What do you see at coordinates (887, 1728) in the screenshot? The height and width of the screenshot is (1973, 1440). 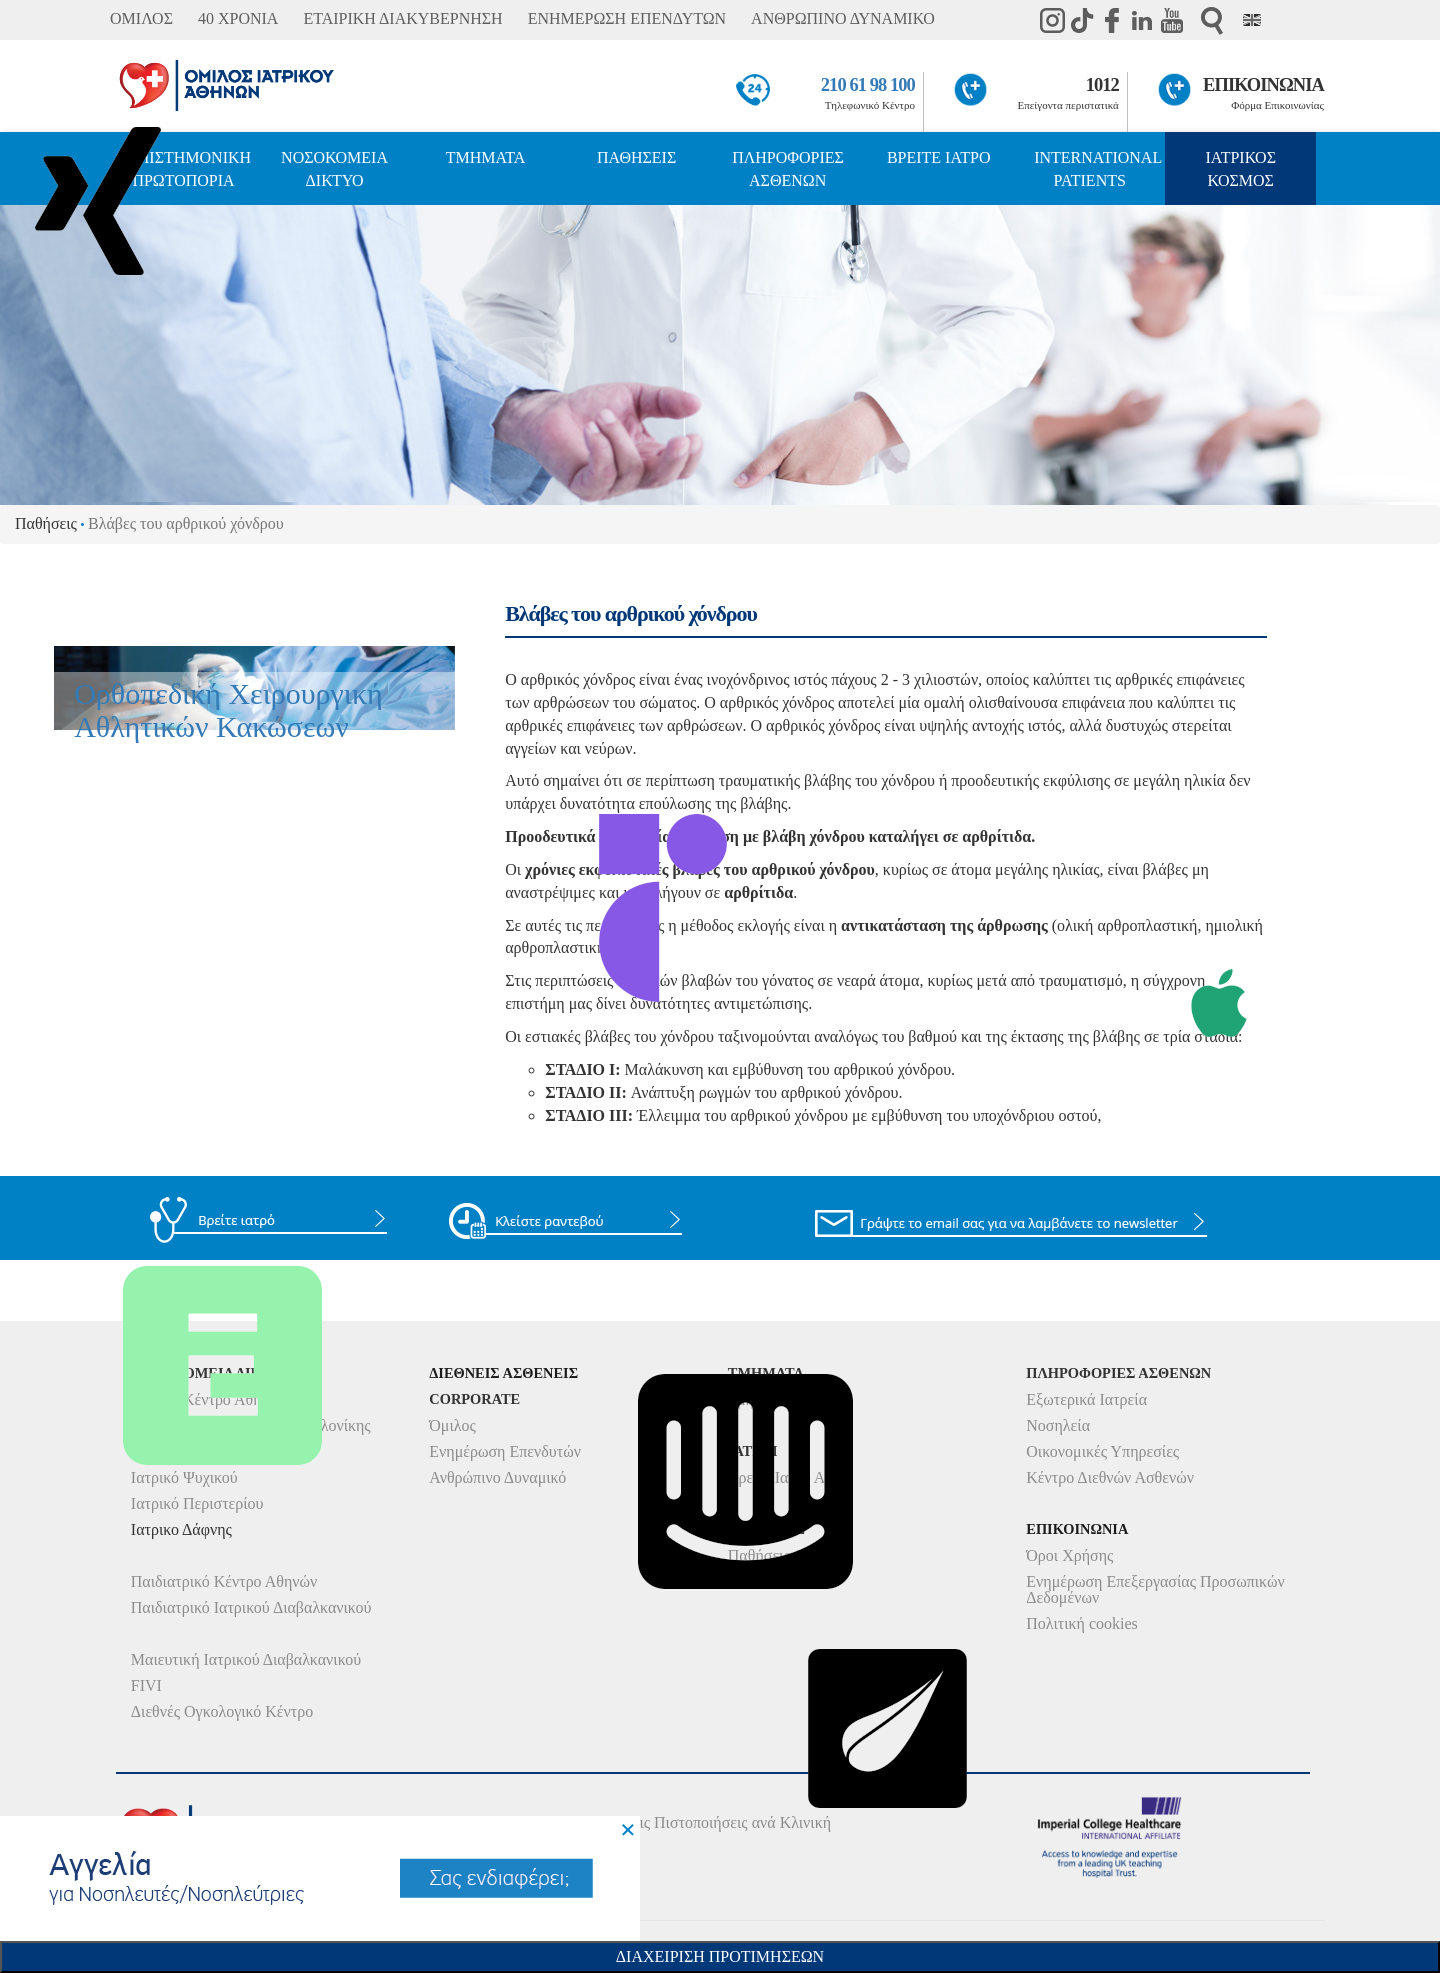 I see `thymeleaf java template engine logo` at bounding box center [887, 1728].